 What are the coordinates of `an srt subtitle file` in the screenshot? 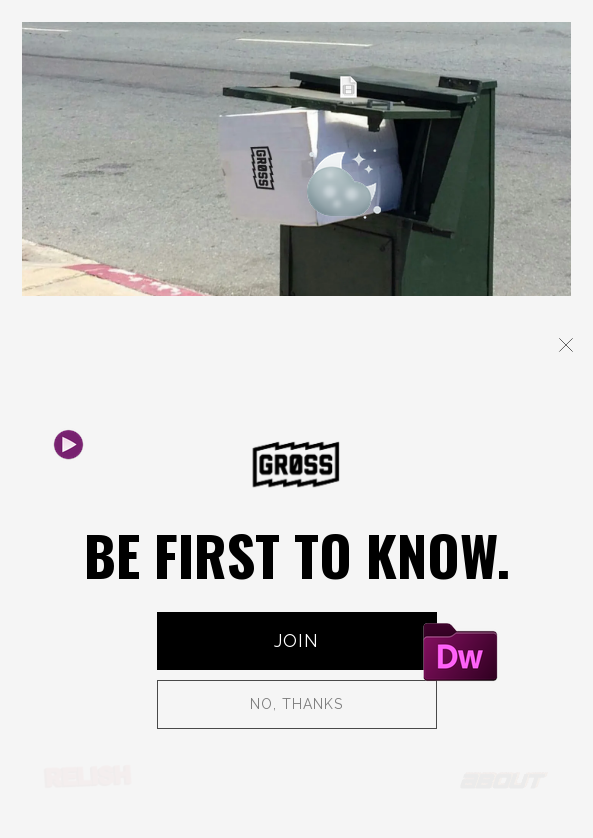 It's located at (348, 87).